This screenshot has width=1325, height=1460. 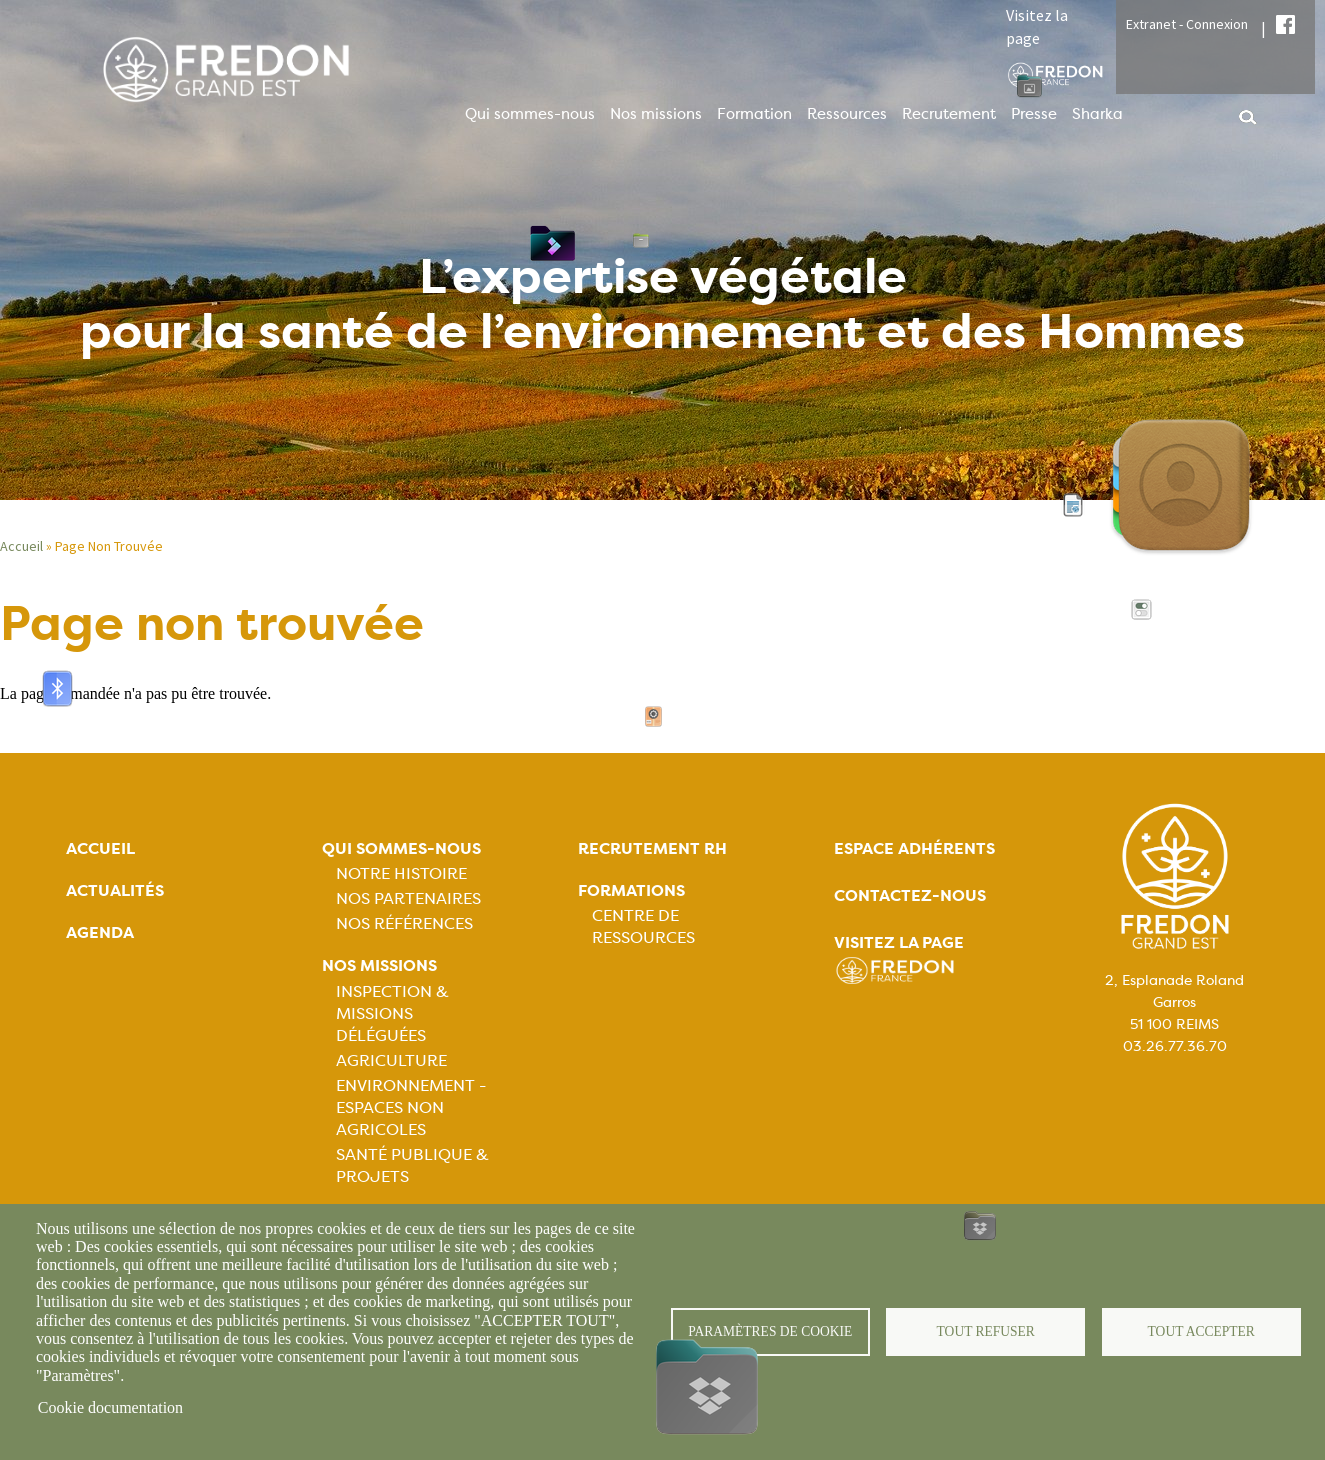 I want to click on open your pictures folder, so click(x=1029, y=85).